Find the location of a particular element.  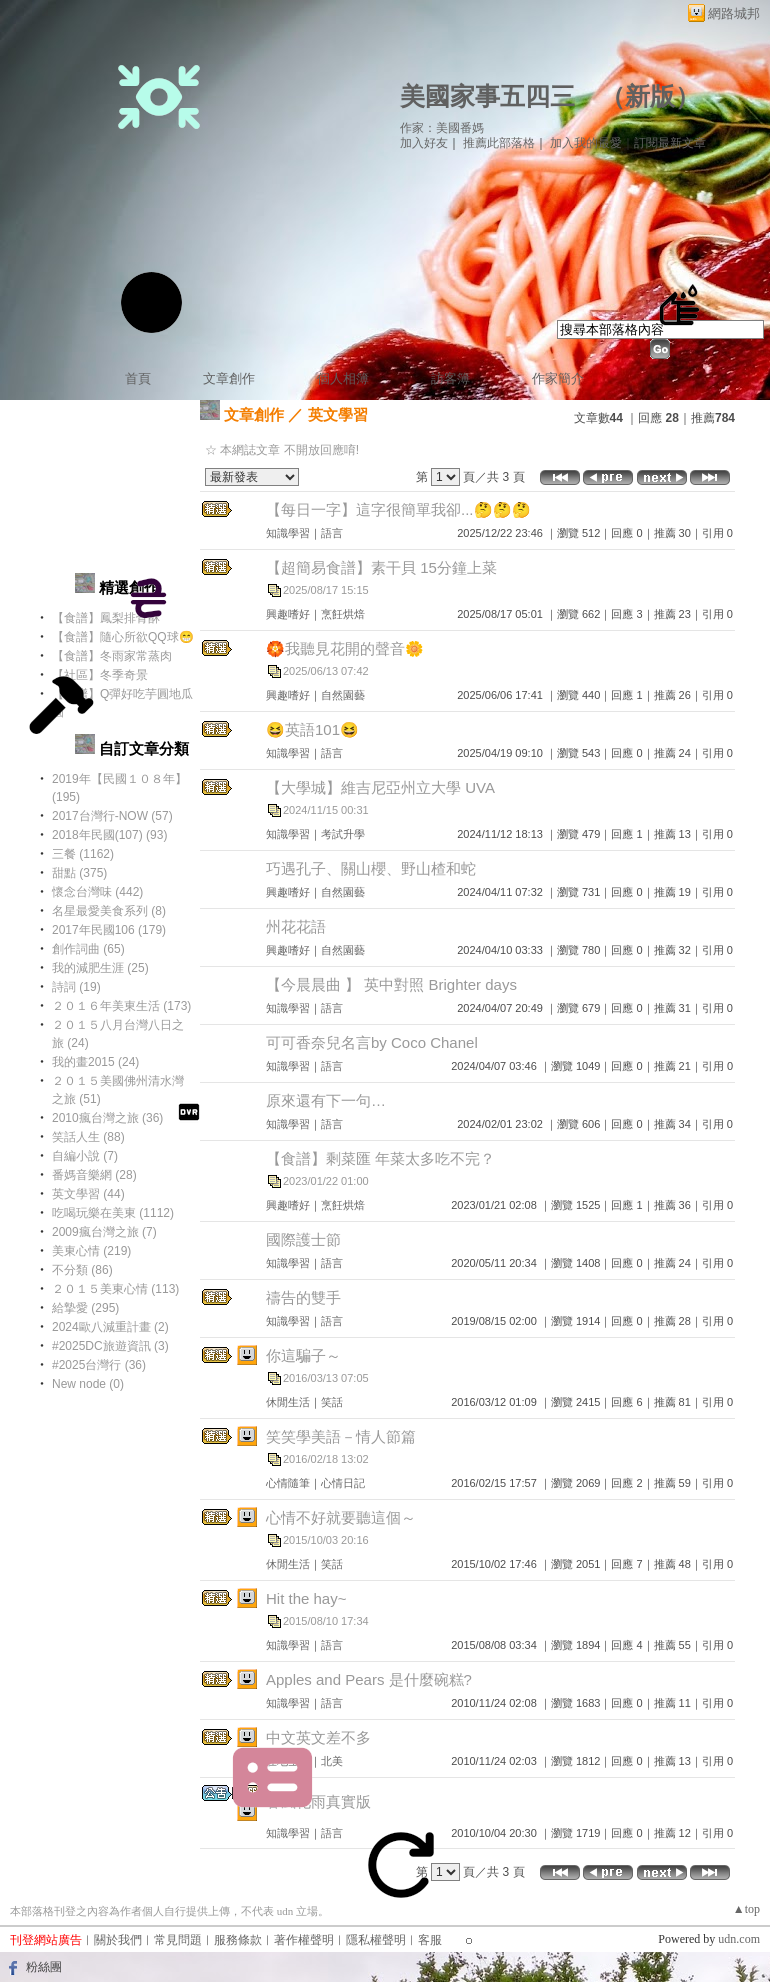

view list details or summary is located at coordinates (272, 1777).